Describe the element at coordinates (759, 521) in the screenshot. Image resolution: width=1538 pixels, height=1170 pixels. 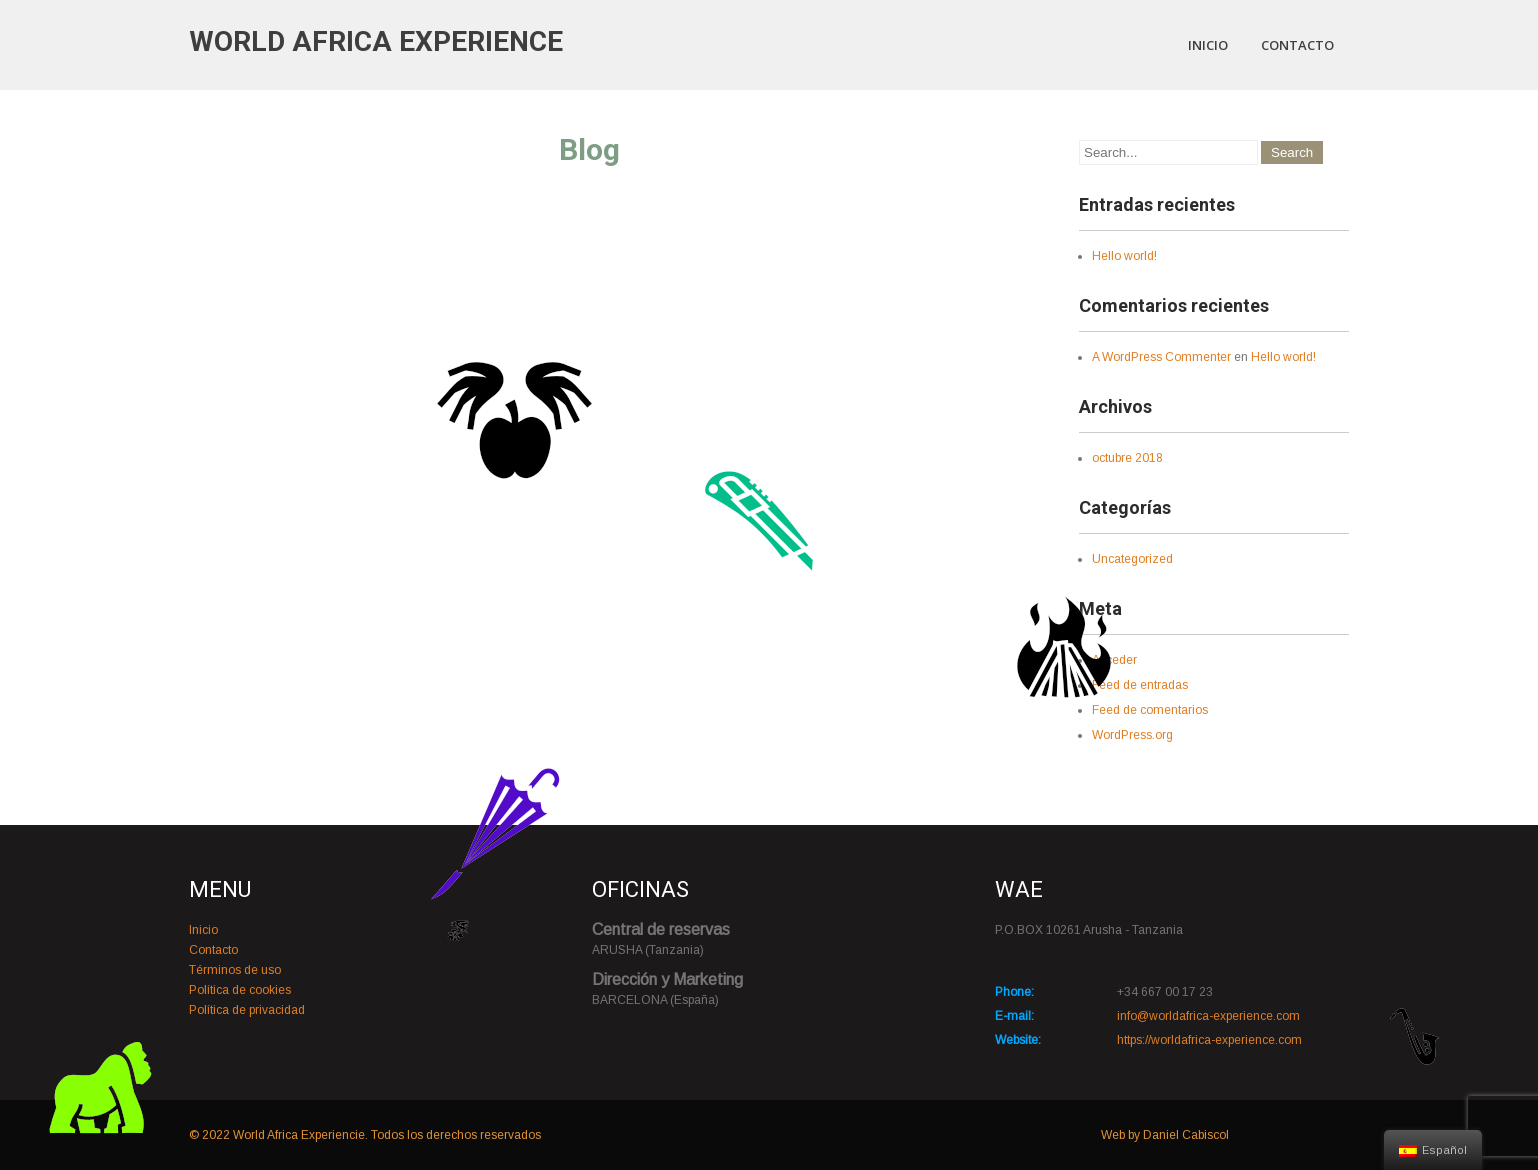
I see `access cutting or trimming tools` at that location.